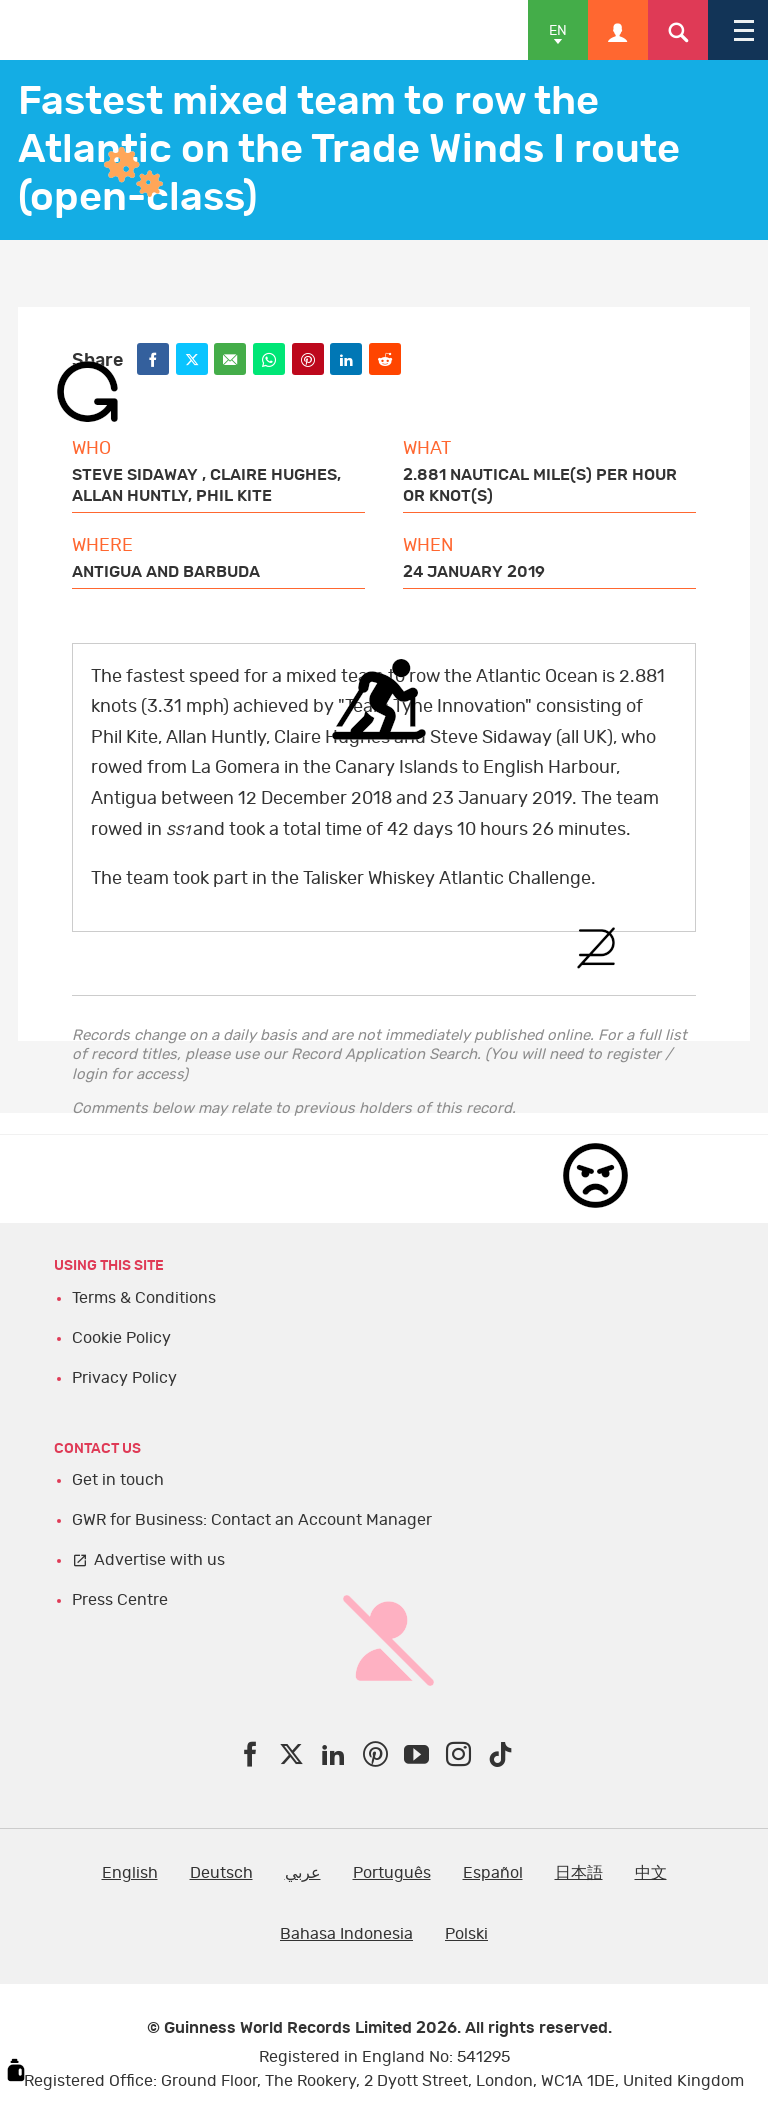 The width and height of the screenshot is (768, 2125). Describe the element at coordinates (388, 1640) in the screenshot. I see `block or remove a user` at that location.